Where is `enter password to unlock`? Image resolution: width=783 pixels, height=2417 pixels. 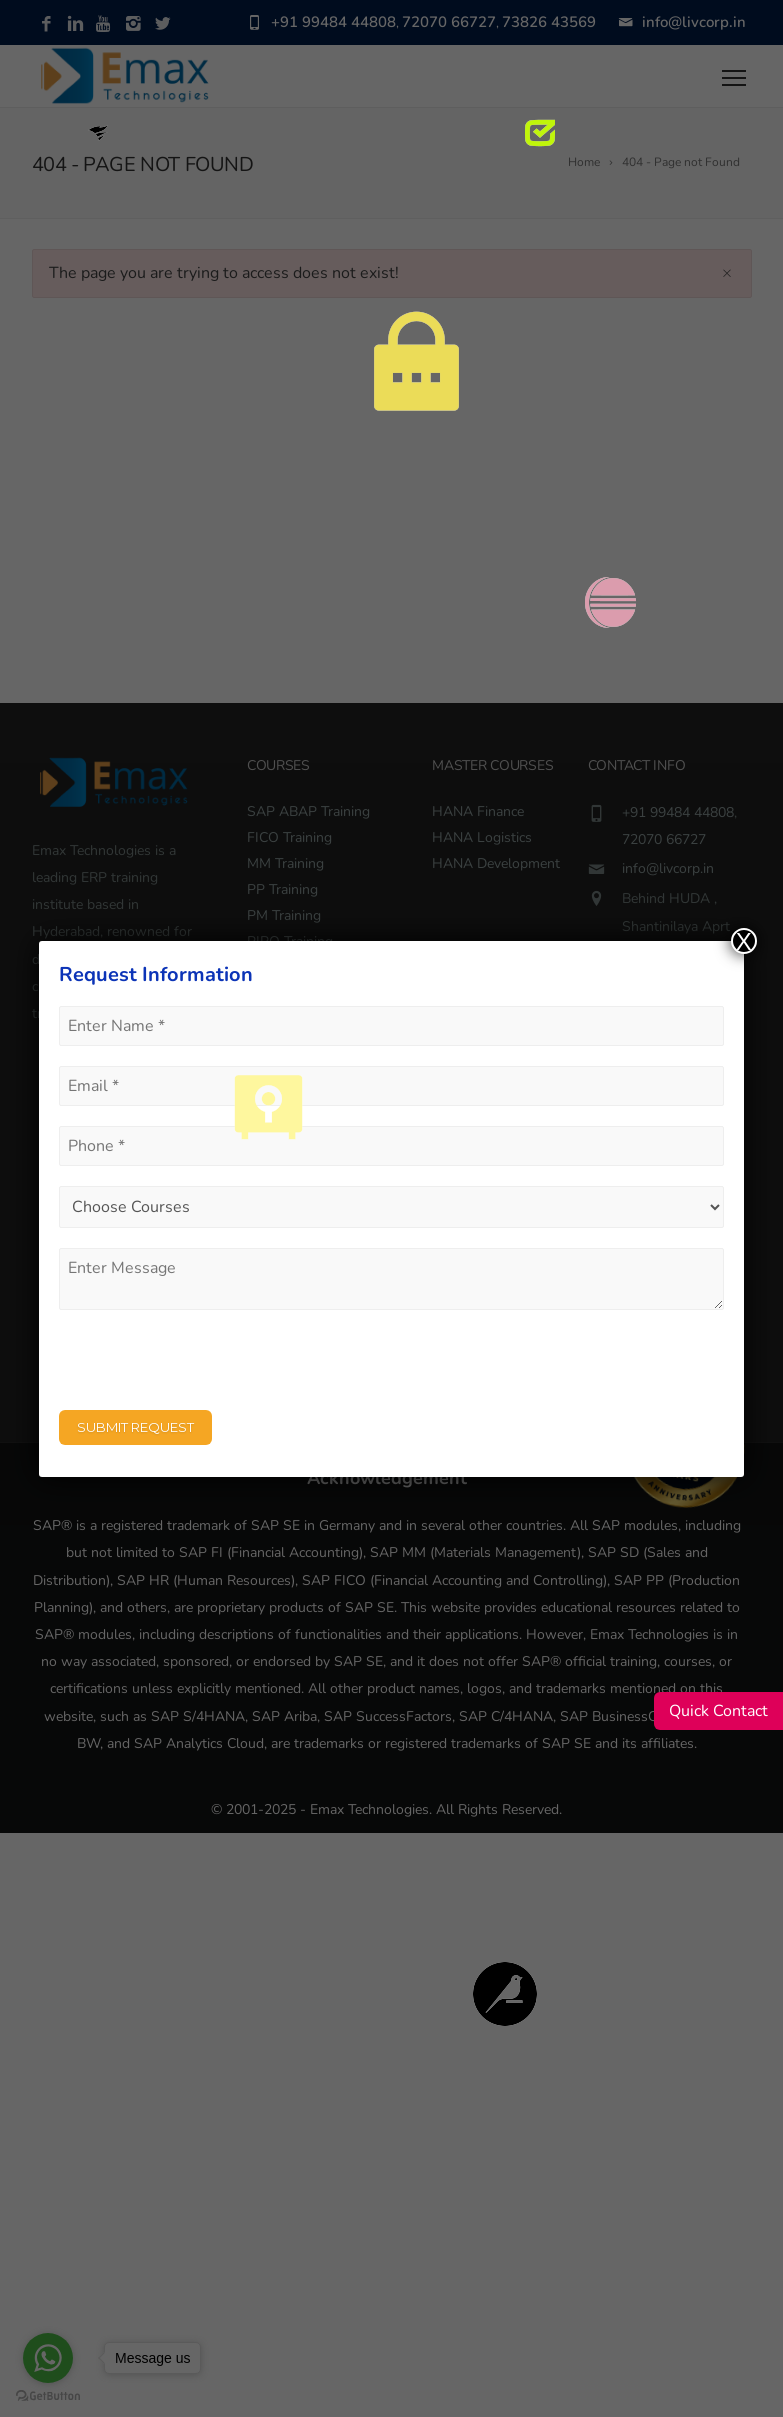 enter password to unlock is located at coordinates (416, 363).